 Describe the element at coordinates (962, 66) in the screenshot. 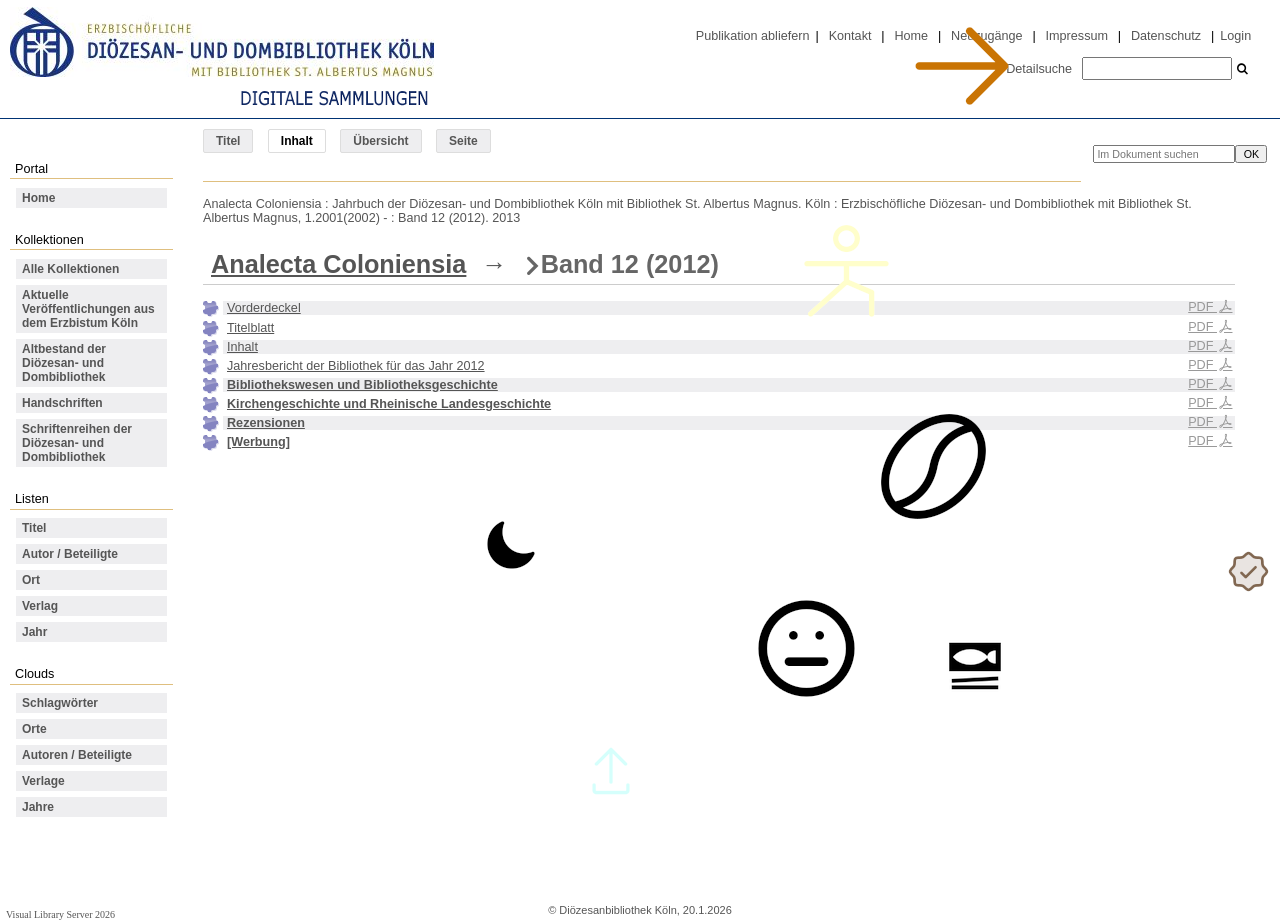

I see `navigate to the next item or screen` at that location.